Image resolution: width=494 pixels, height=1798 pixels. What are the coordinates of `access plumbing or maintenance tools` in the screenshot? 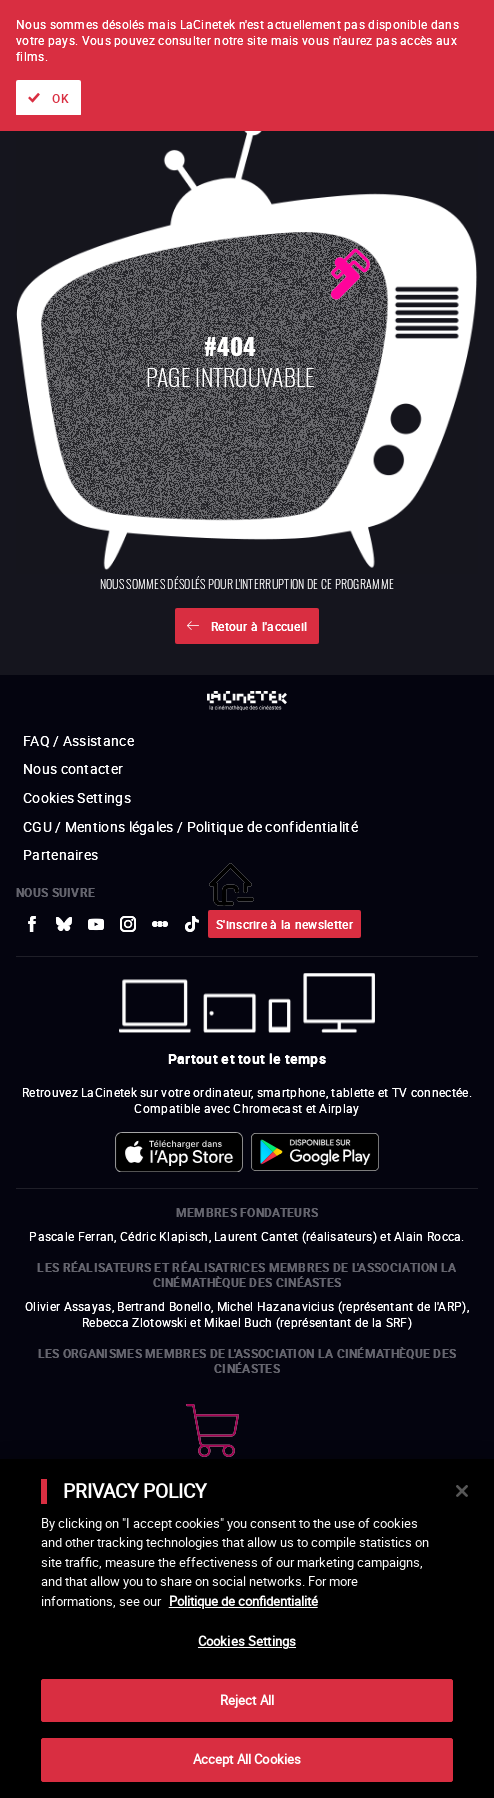 It's located at (348, 274).